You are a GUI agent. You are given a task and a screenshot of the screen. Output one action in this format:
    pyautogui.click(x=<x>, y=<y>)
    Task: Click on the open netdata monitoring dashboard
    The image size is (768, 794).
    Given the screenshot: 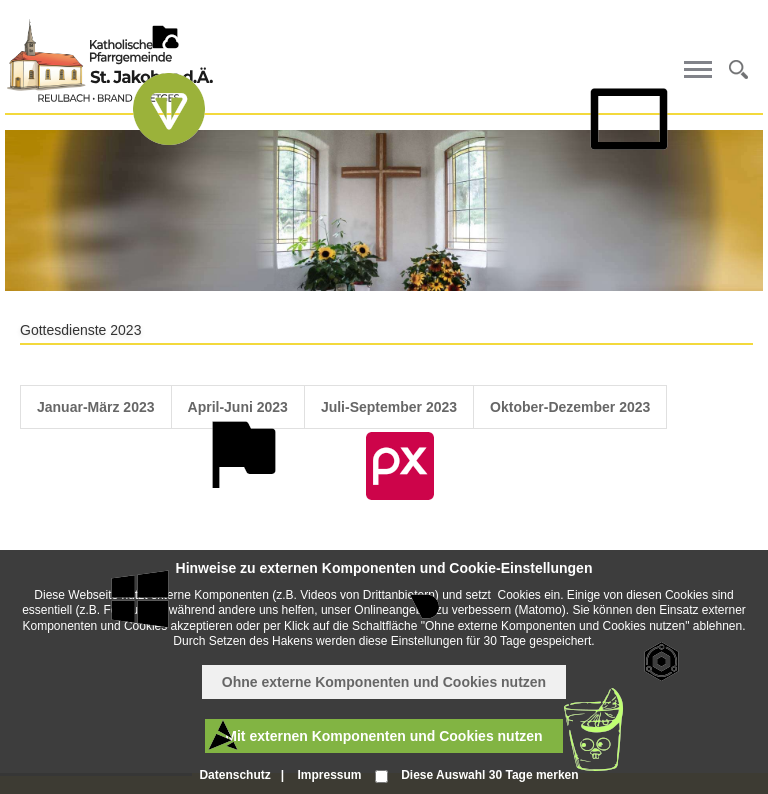 What is the action you would take?
    pyautogui.click(x=424, y=606)
    